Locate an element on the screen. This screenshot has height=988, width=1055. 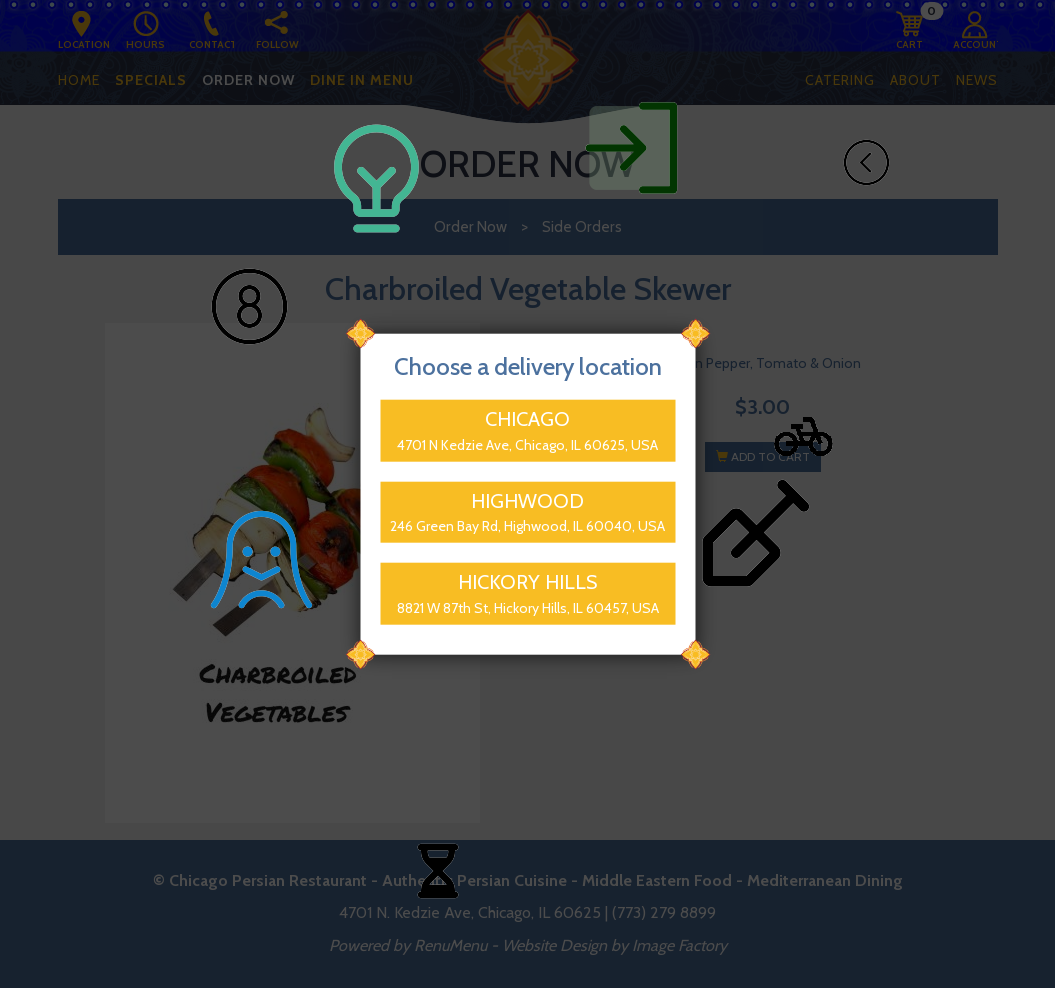
select bicycle as transportation mode is located at coordinates (803, 436).